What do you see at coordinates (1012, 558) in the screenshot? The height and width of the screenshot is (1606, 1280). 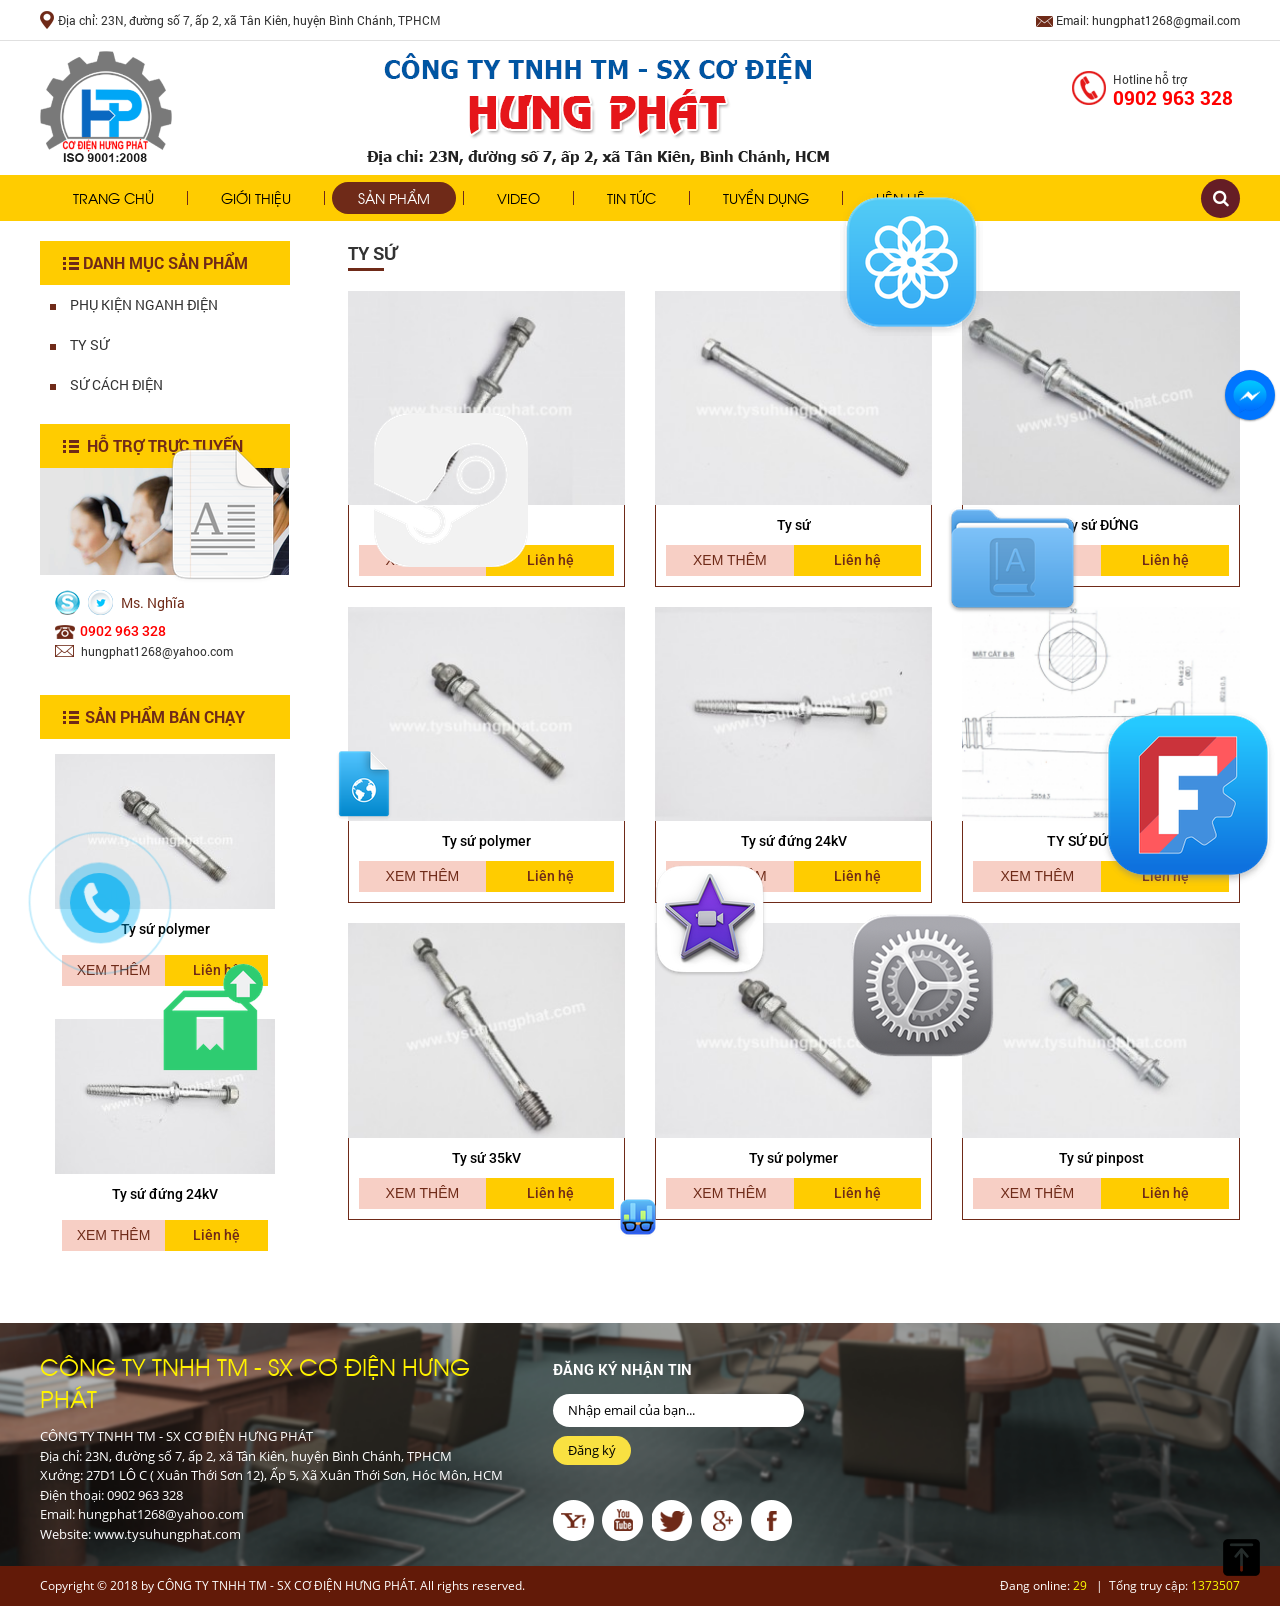 I see `open typography or font-related files folder` at bounding box center [1012, 558].